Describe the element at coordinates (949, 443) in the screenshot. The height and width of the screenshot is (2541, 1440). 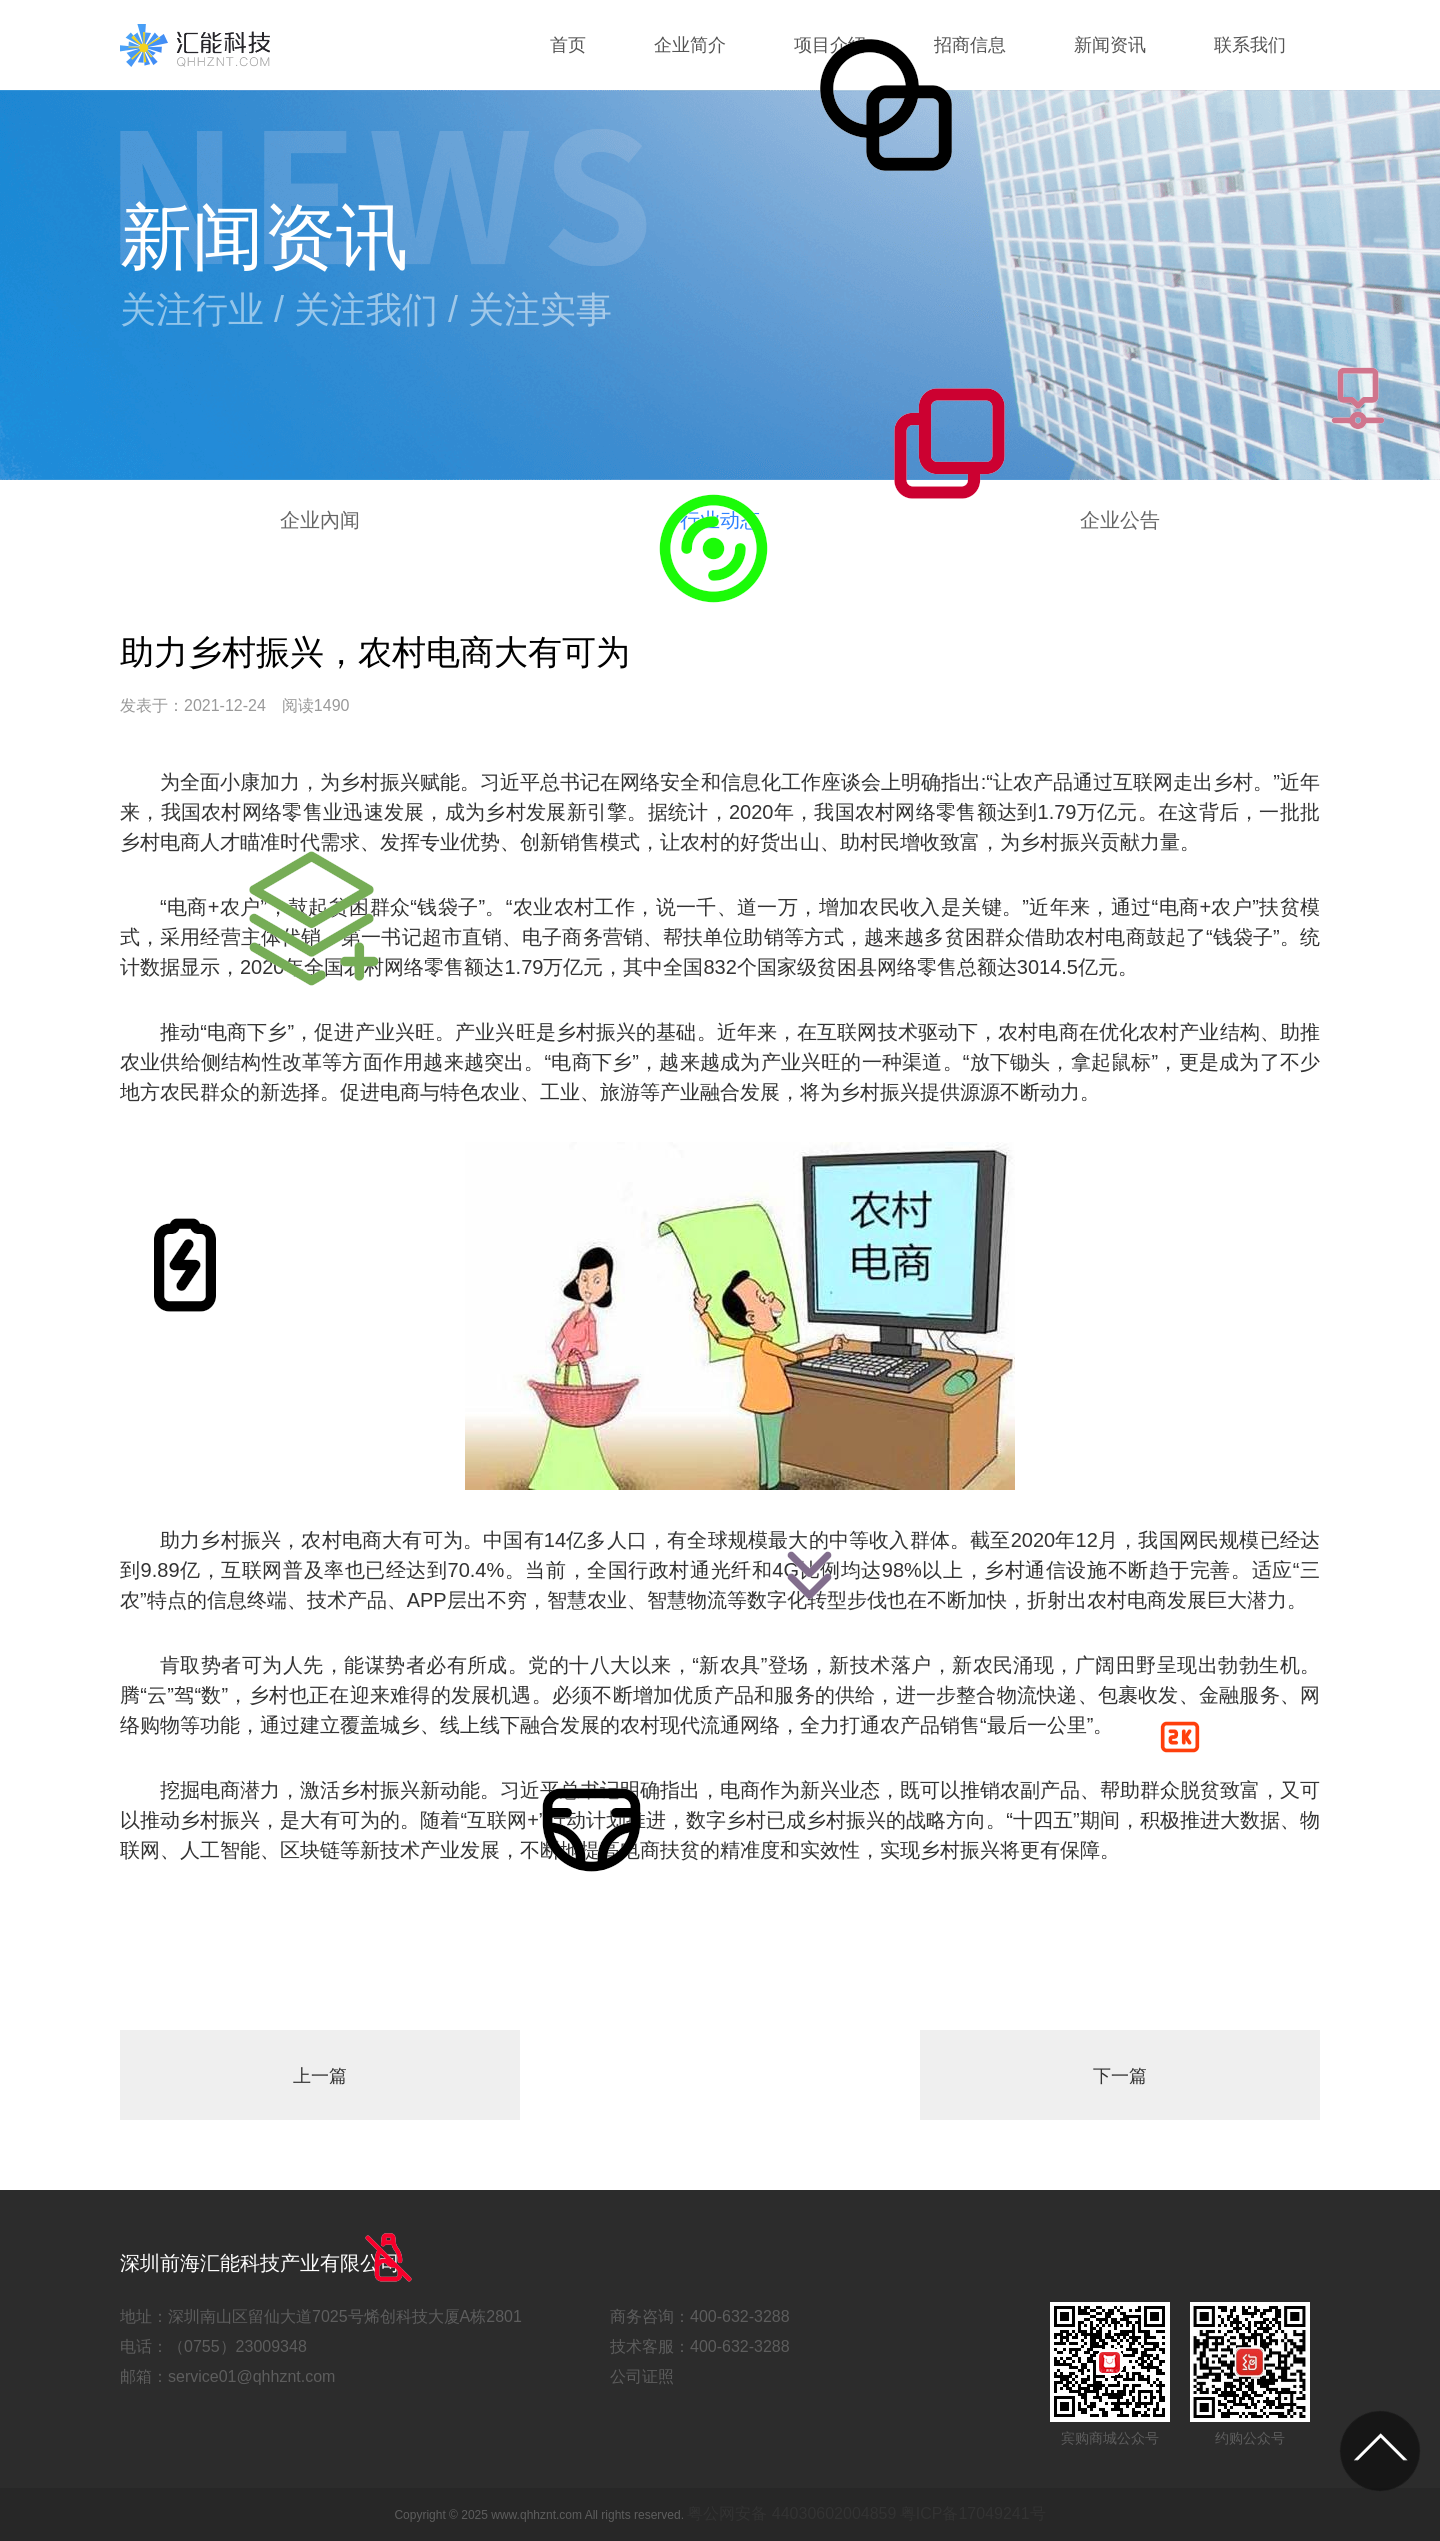
I see `subtract or remove a layer from the stack` at that location.